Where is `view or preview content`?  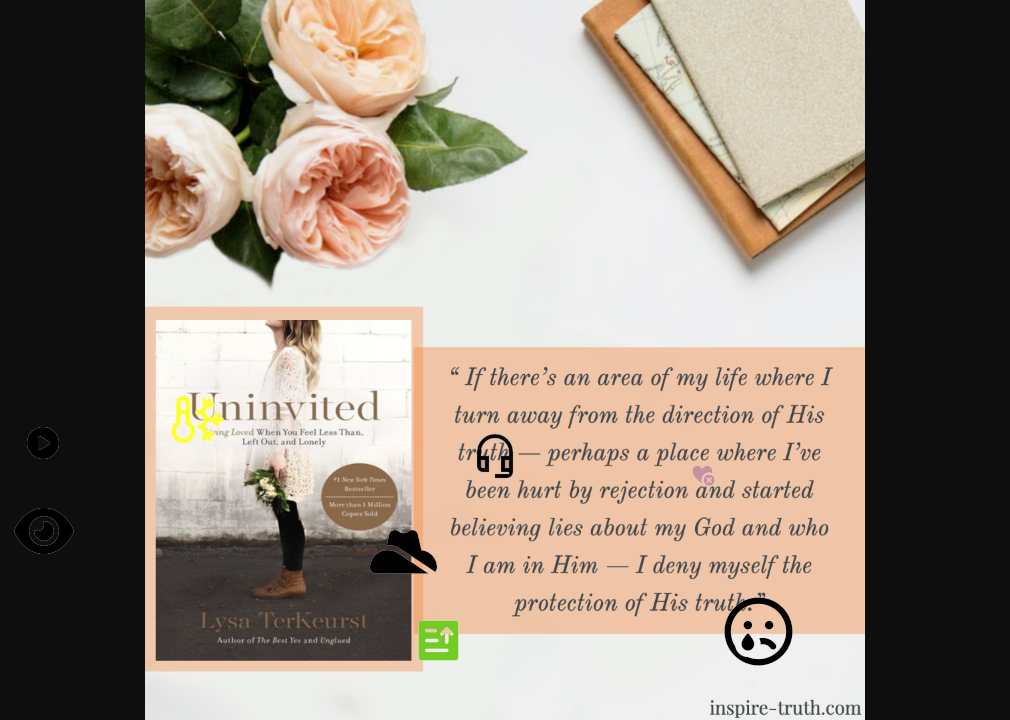 view or preview content is located at coordinates (44, 531).